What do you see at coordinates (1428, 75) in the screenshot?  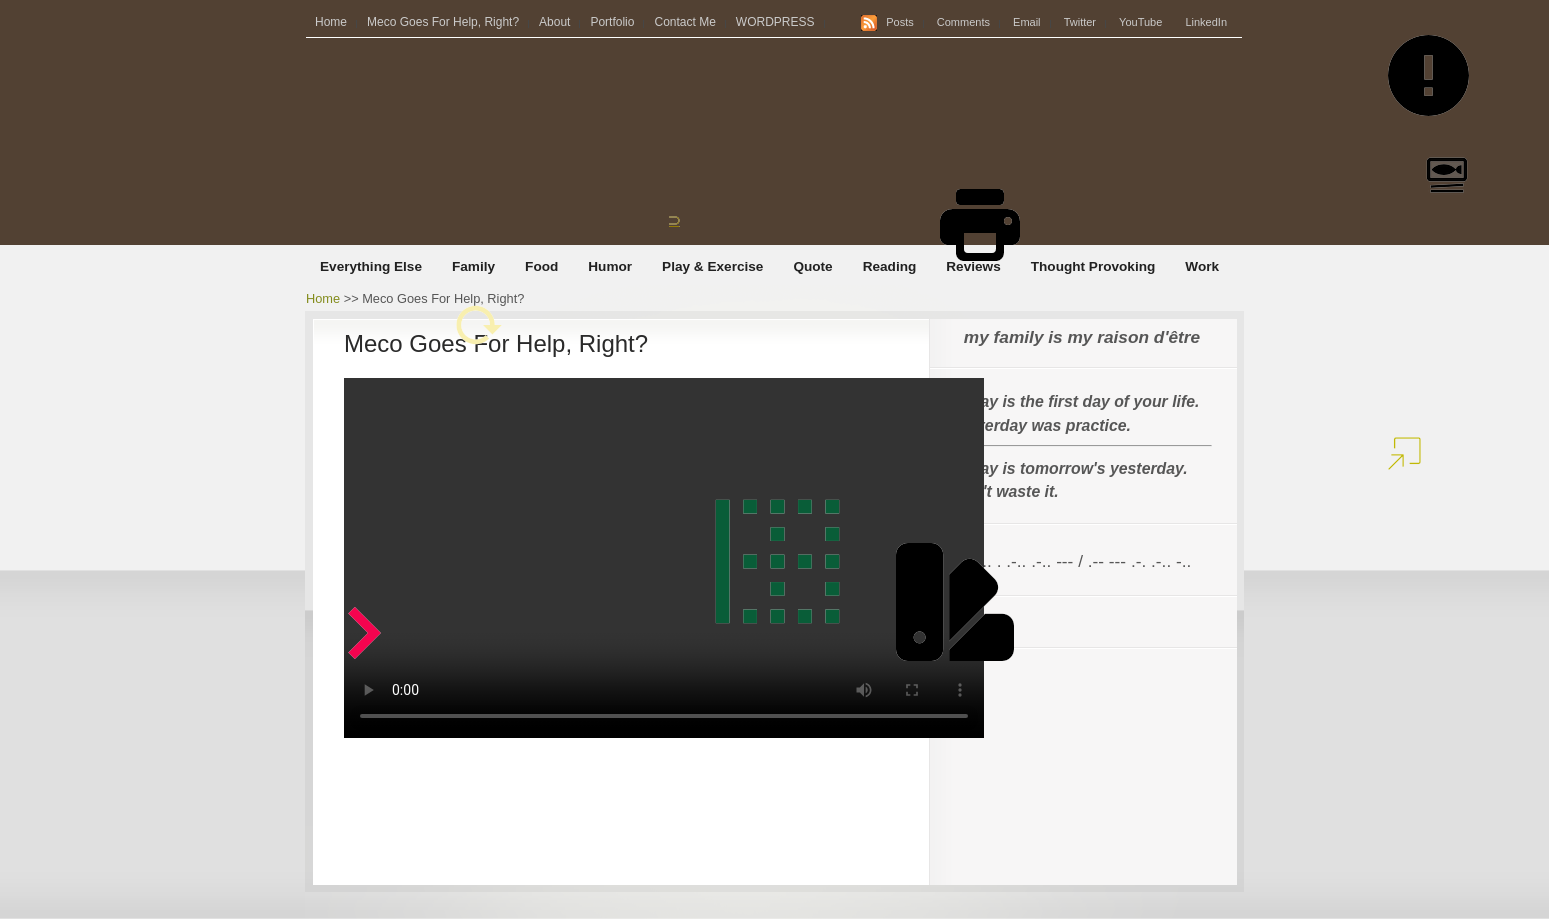 I see `indicates an error or warning state` at bounding box center [1428, 75].